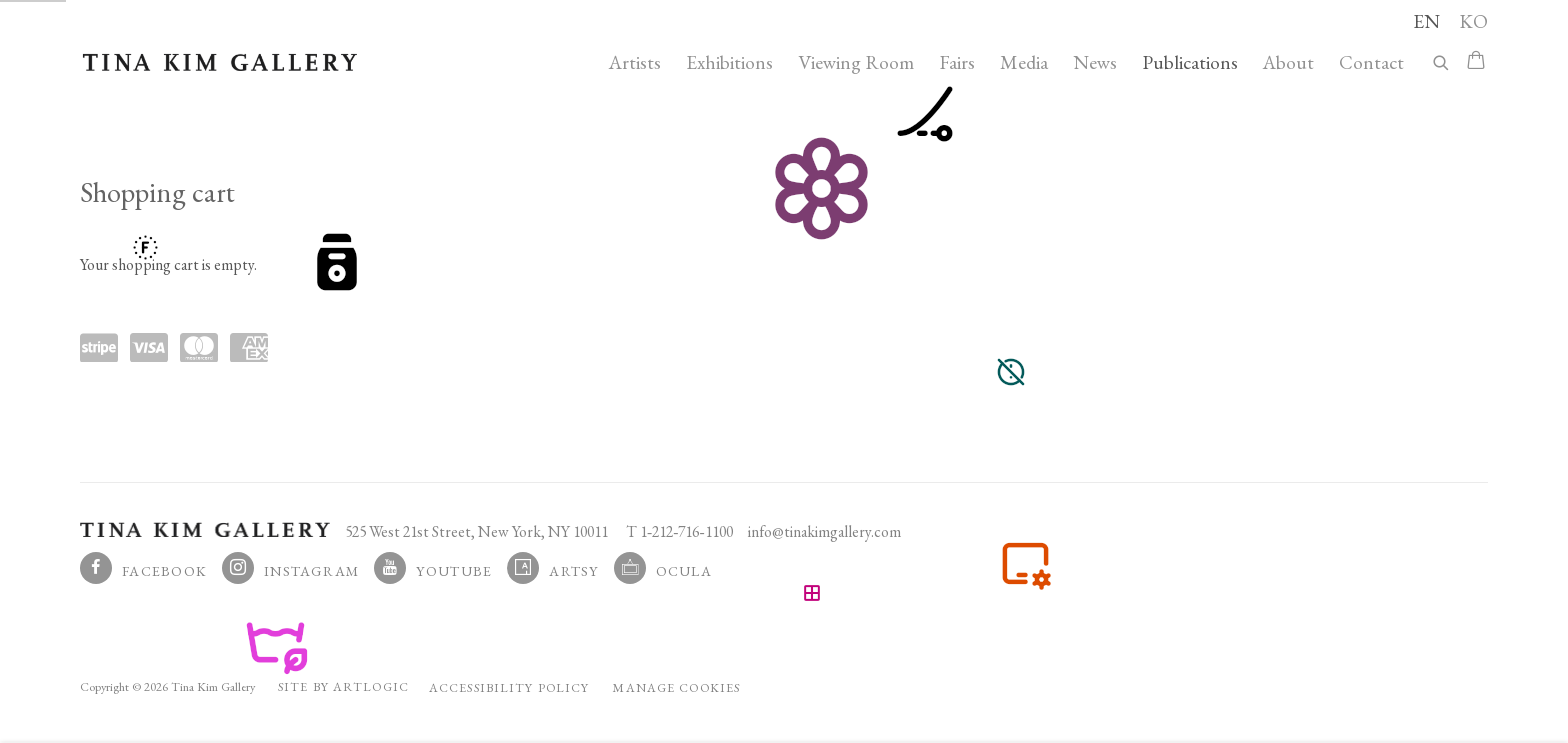 Image resolution: width=1568 pixels, height=743 pixels. I want to click on adjust animation easing curve, so click(925, 114).